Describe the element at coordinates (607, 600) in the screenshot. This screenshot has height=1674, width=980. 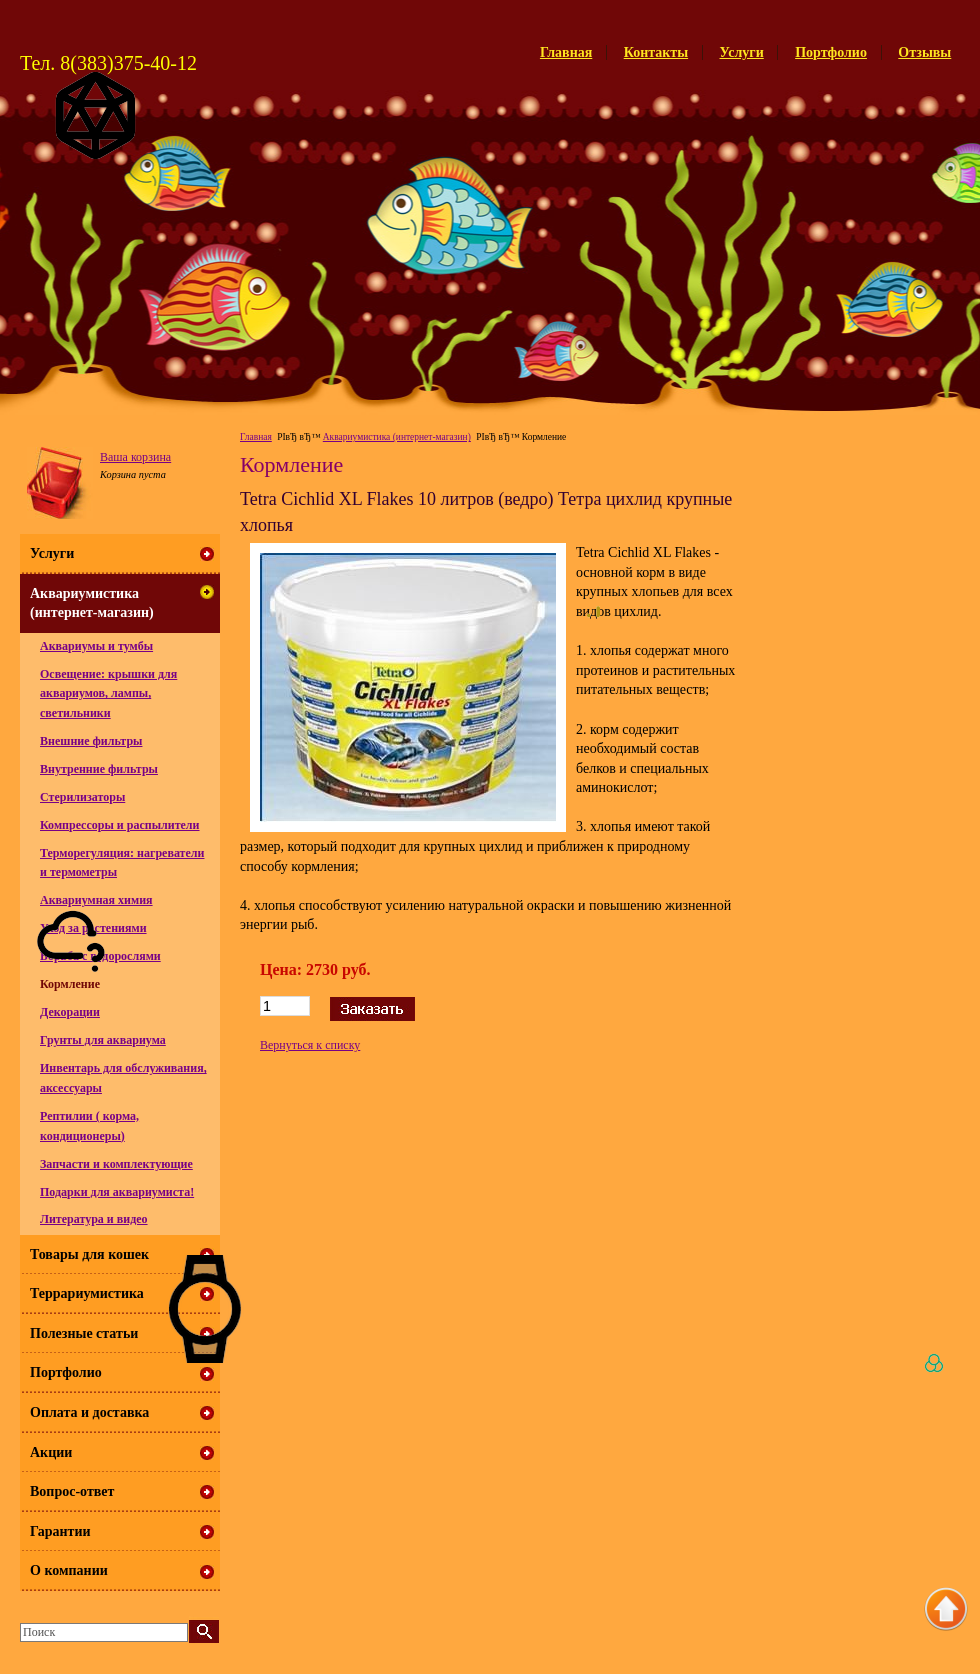
I see `indicates weak signal strength` at that location.